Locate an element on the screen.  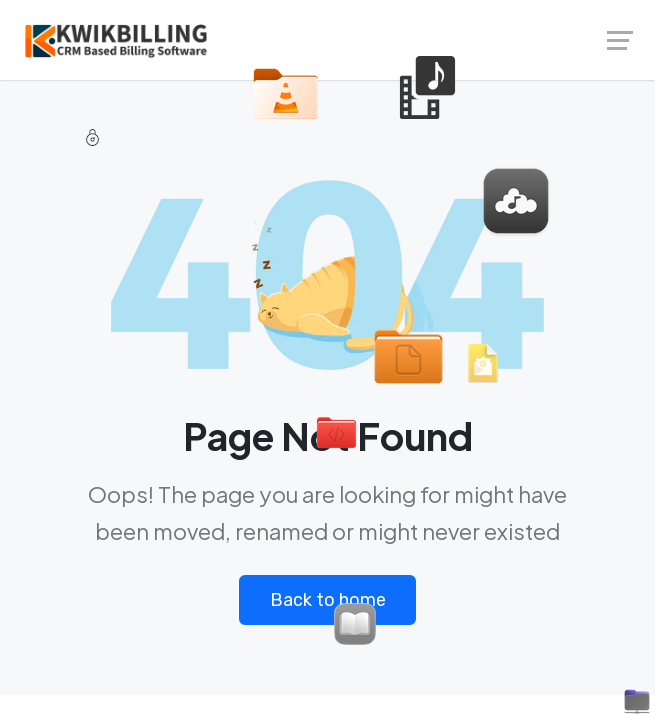
open puddletag audio tag editor is located at coordinates (516, 201).